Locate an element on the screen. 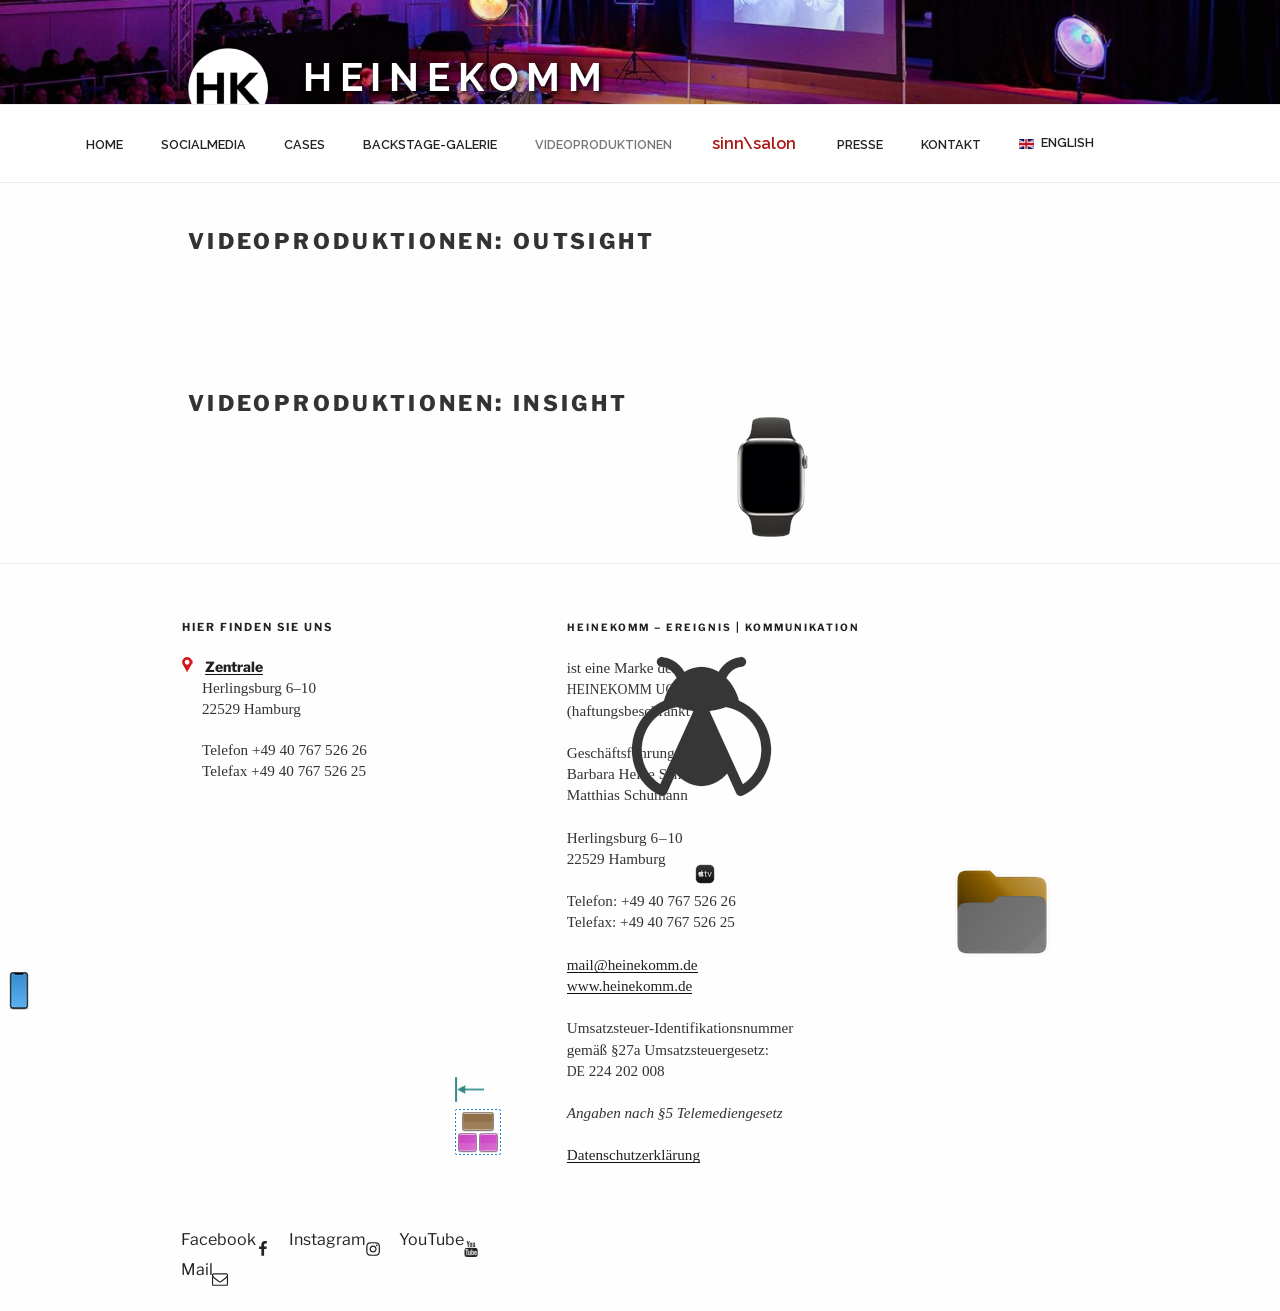  select all items in the current view is located at coordinates (478, 1132).